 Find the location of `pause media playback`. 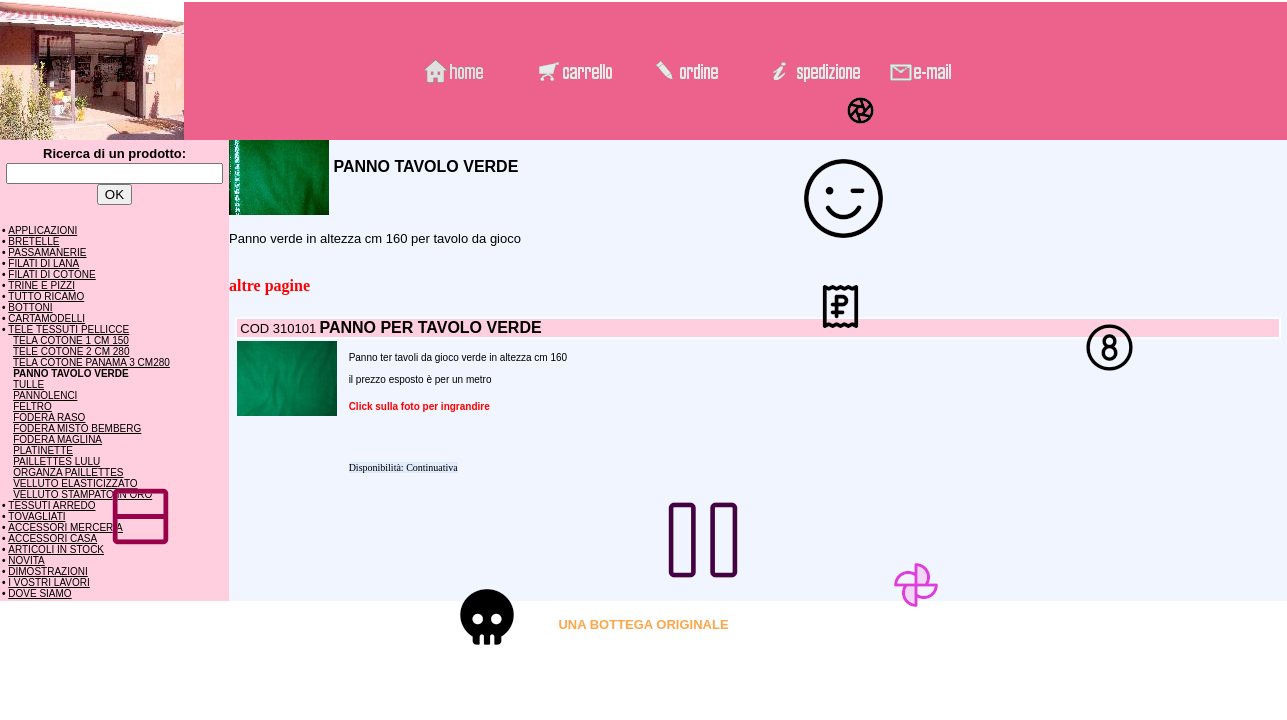

pause media playback is located at coordinates (703, 540).